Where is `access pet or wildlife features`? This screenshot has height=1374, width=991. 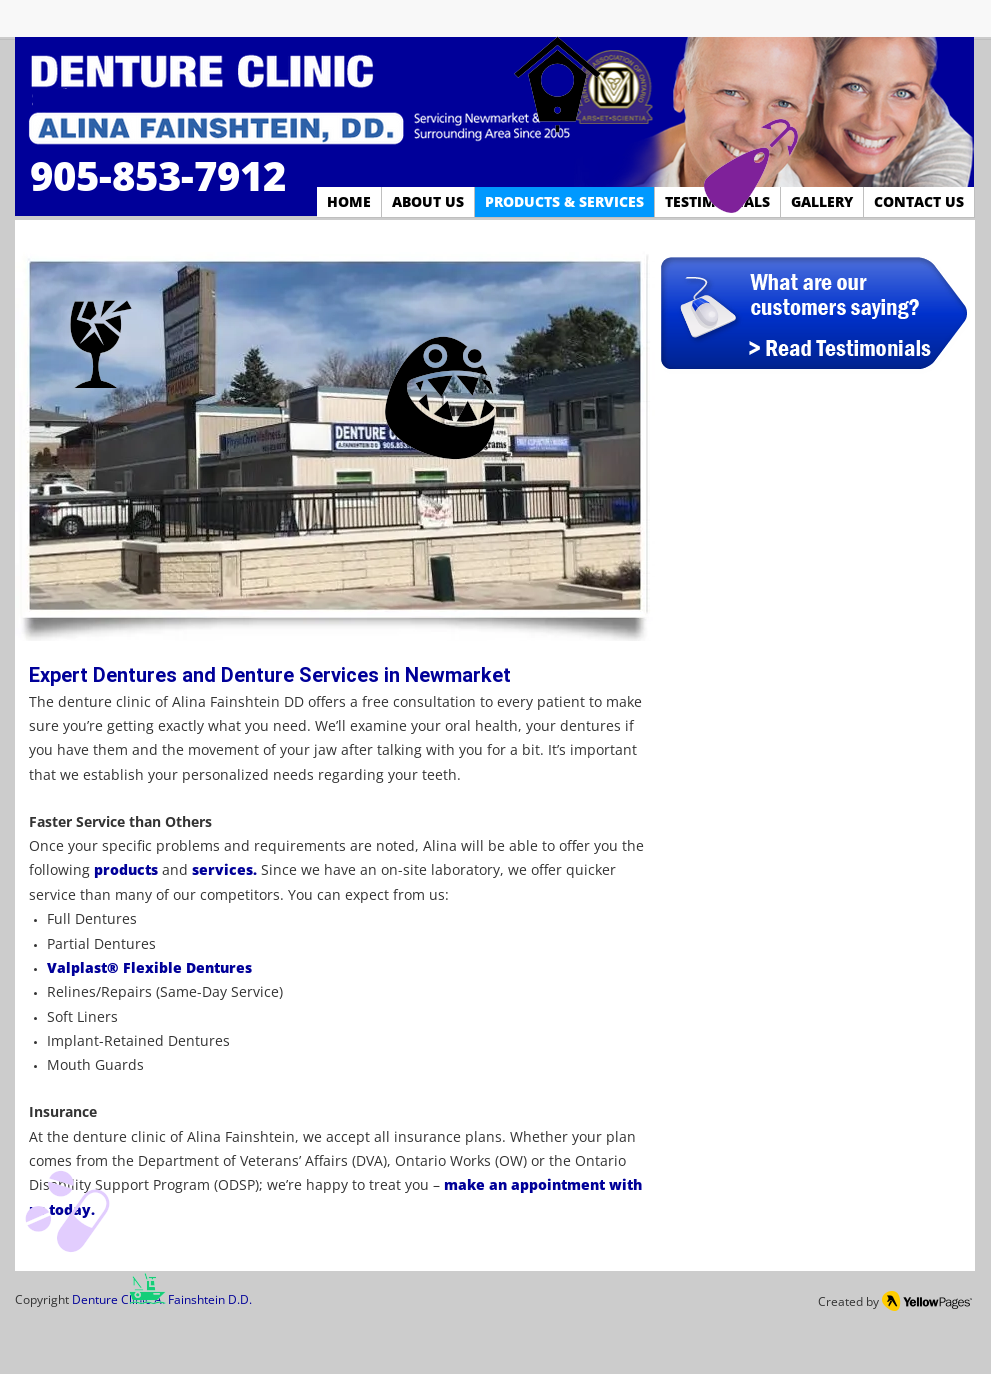 access pet or wildlife features is located at coordinates (557, 84).